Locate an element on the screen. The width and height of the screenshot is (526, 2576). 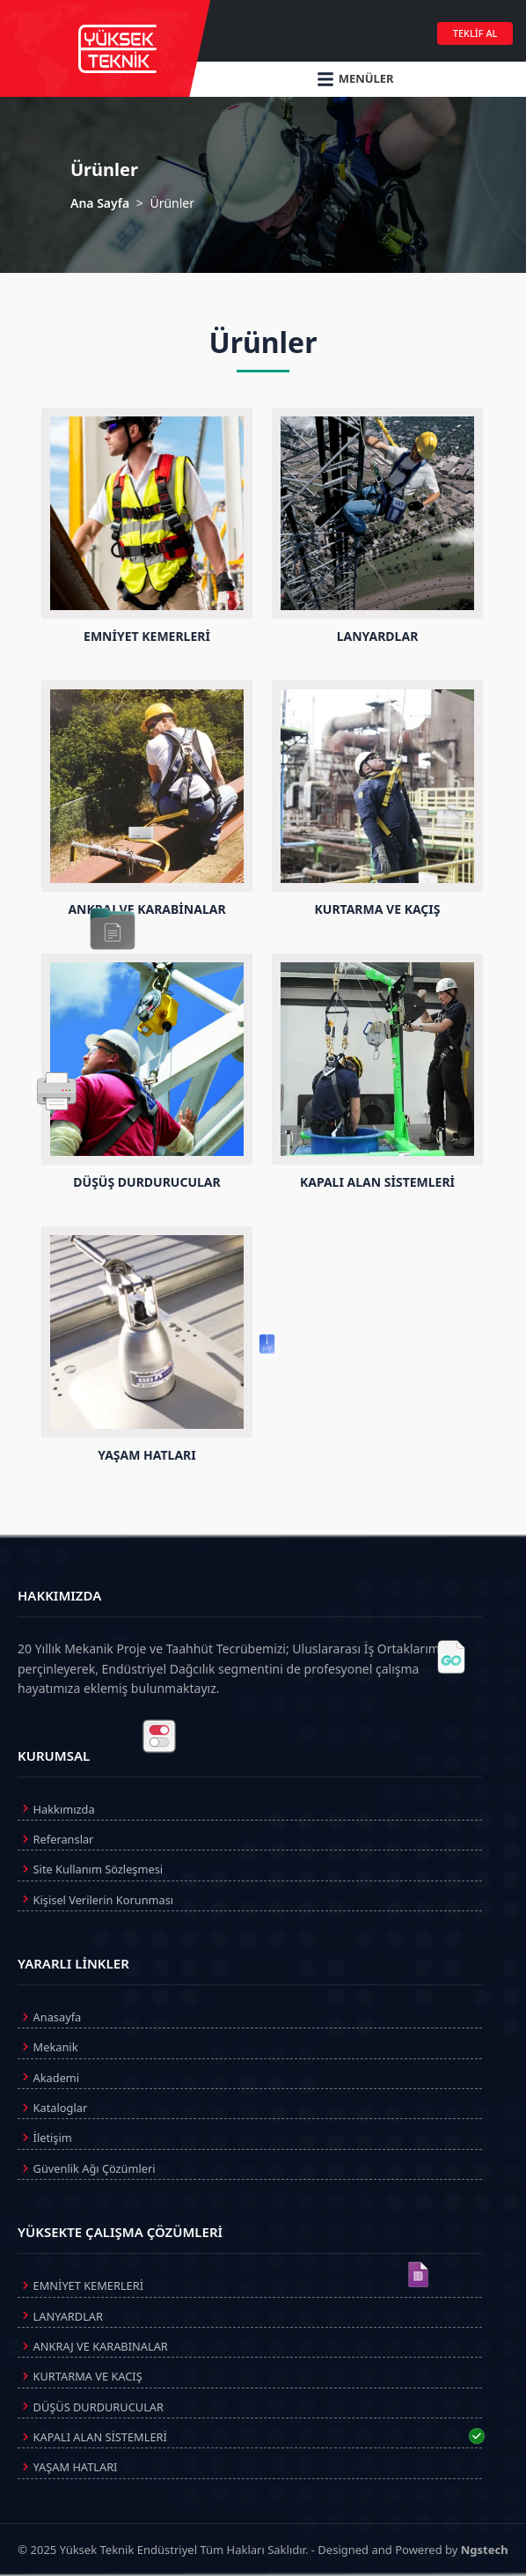
a gzip compressed file is located at coordinates (267, 1343).